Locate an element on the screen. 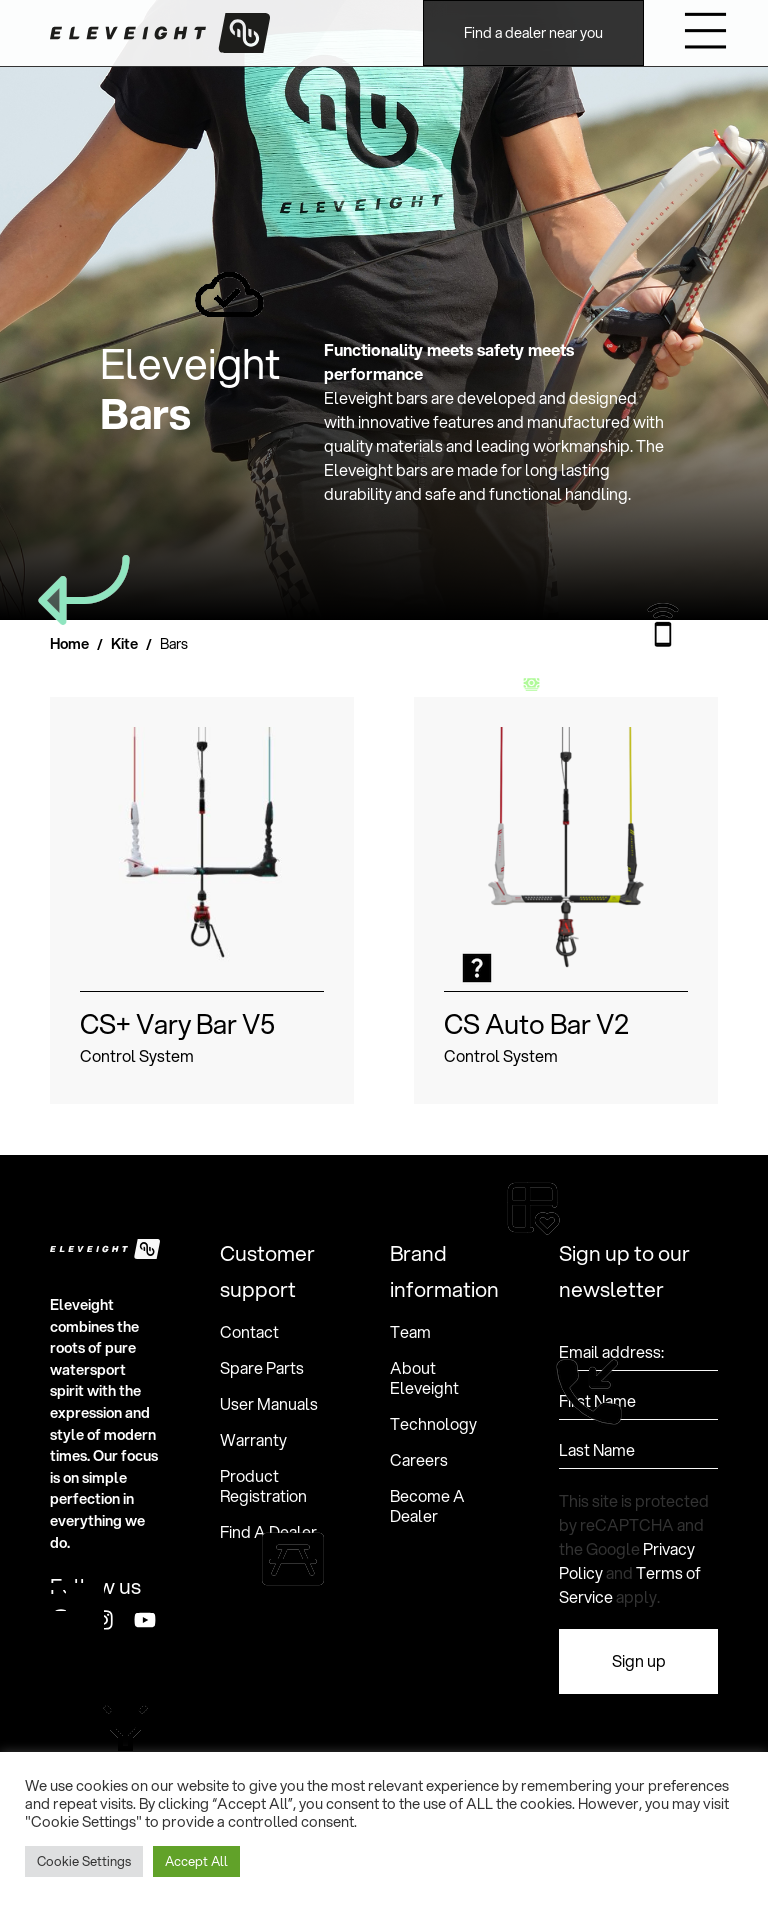 The image size is (768, 1907). indicates a missed call that needs to be returned is located at coordinates (589, 1392).